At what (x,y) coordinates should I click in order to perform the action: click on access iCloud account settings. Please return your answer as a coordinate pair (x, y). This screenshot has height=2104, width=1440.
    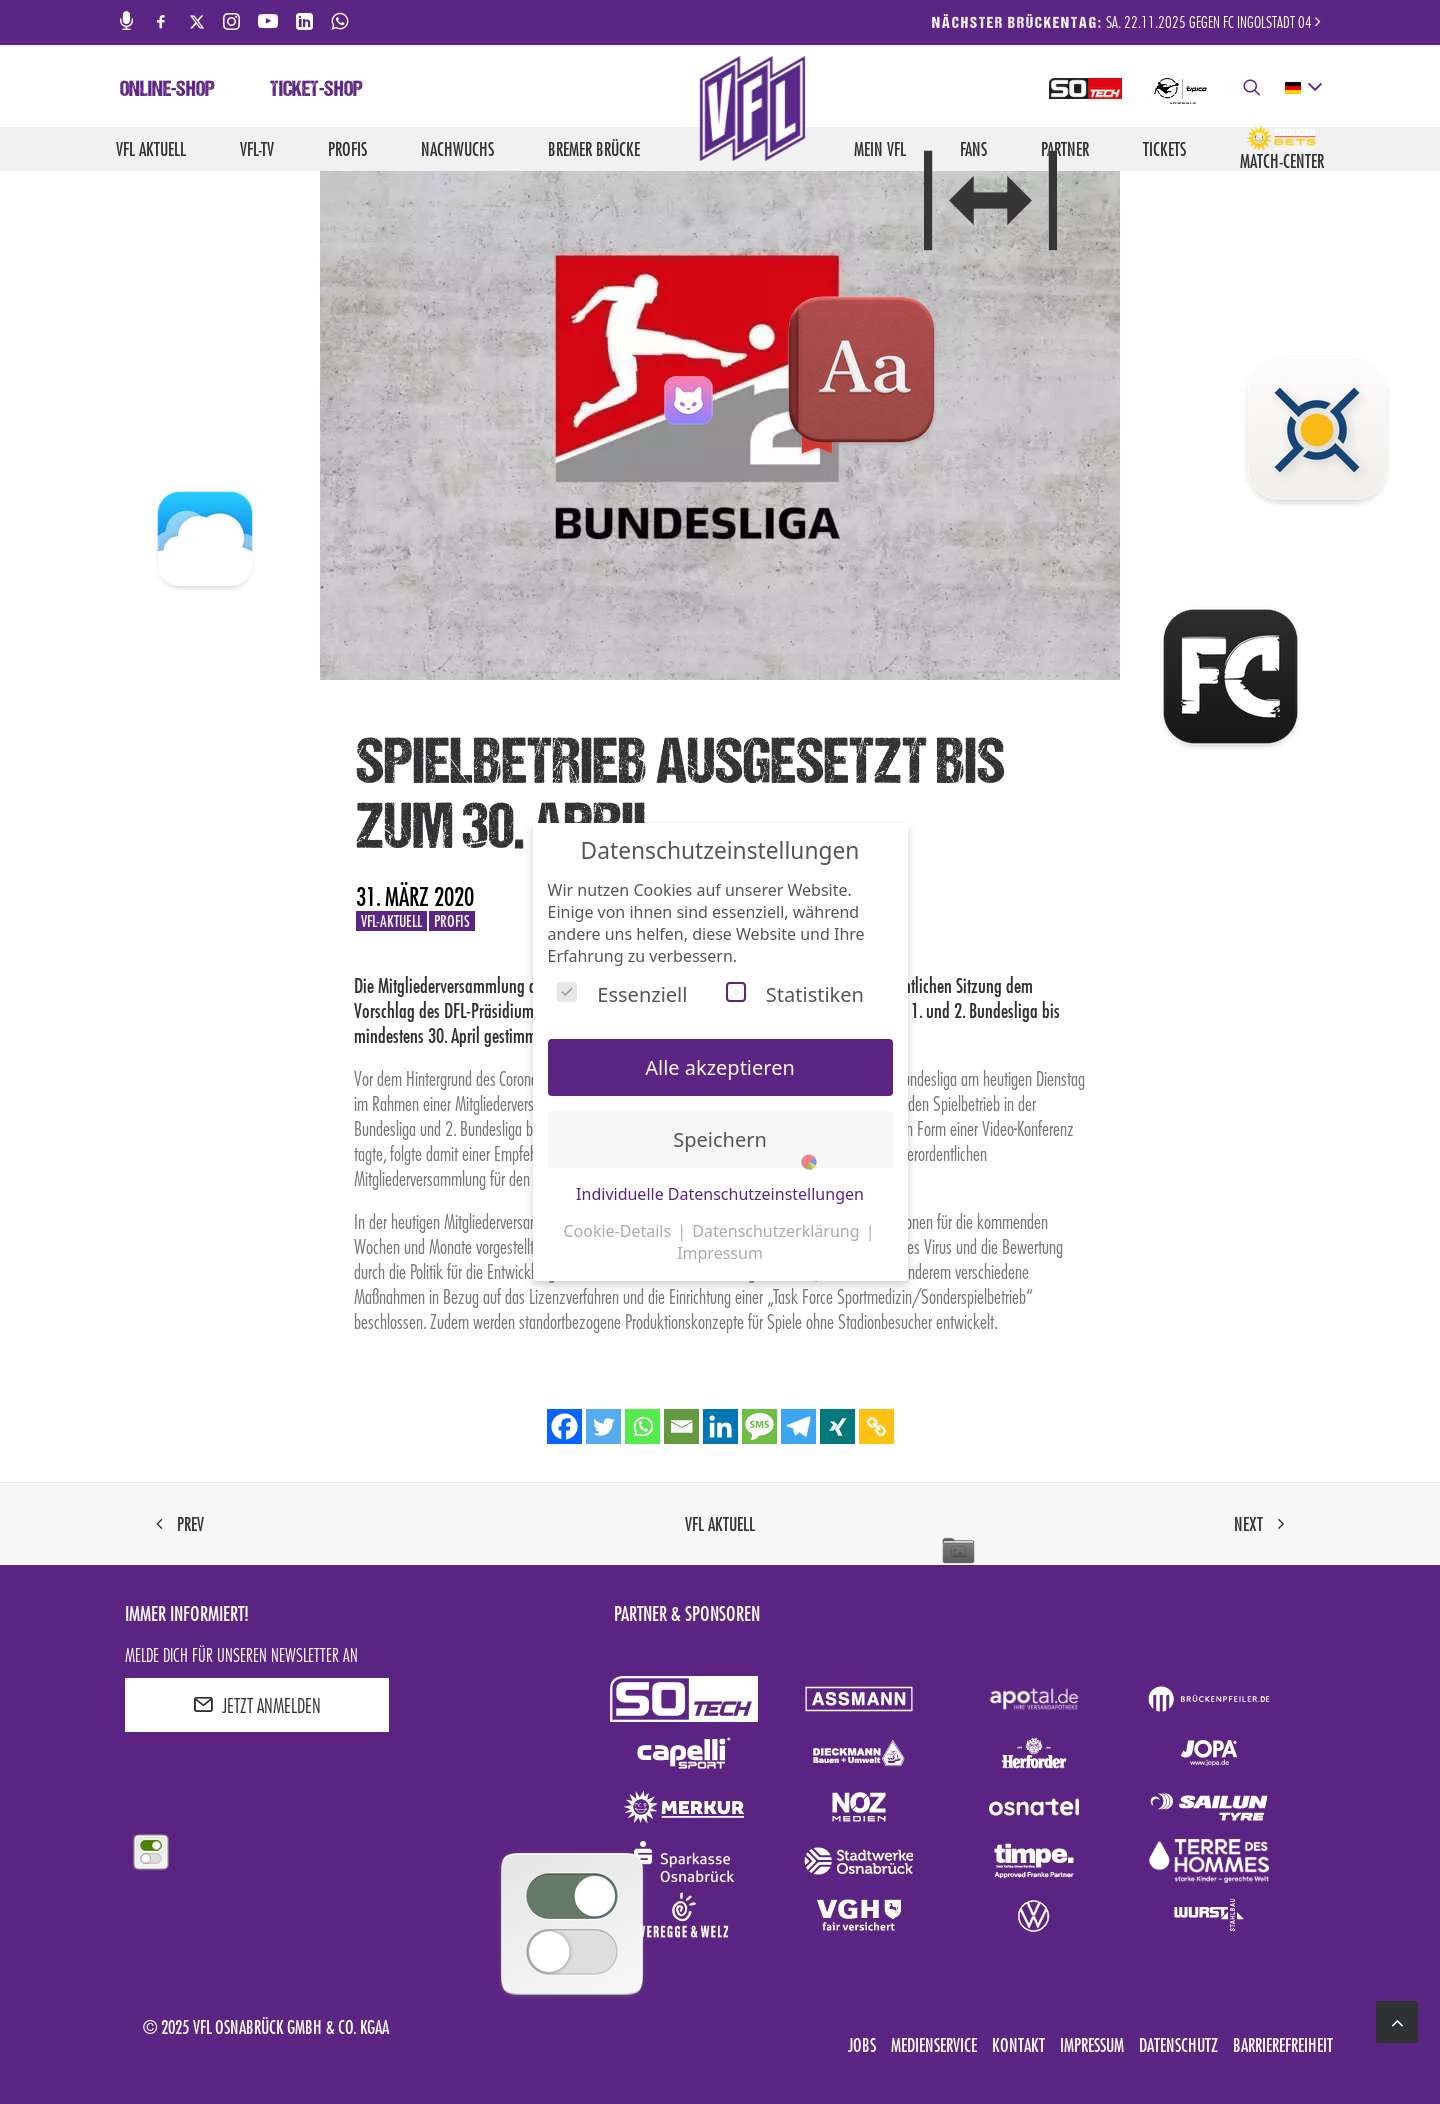
    Looking at the image, I should click on (205, 539).